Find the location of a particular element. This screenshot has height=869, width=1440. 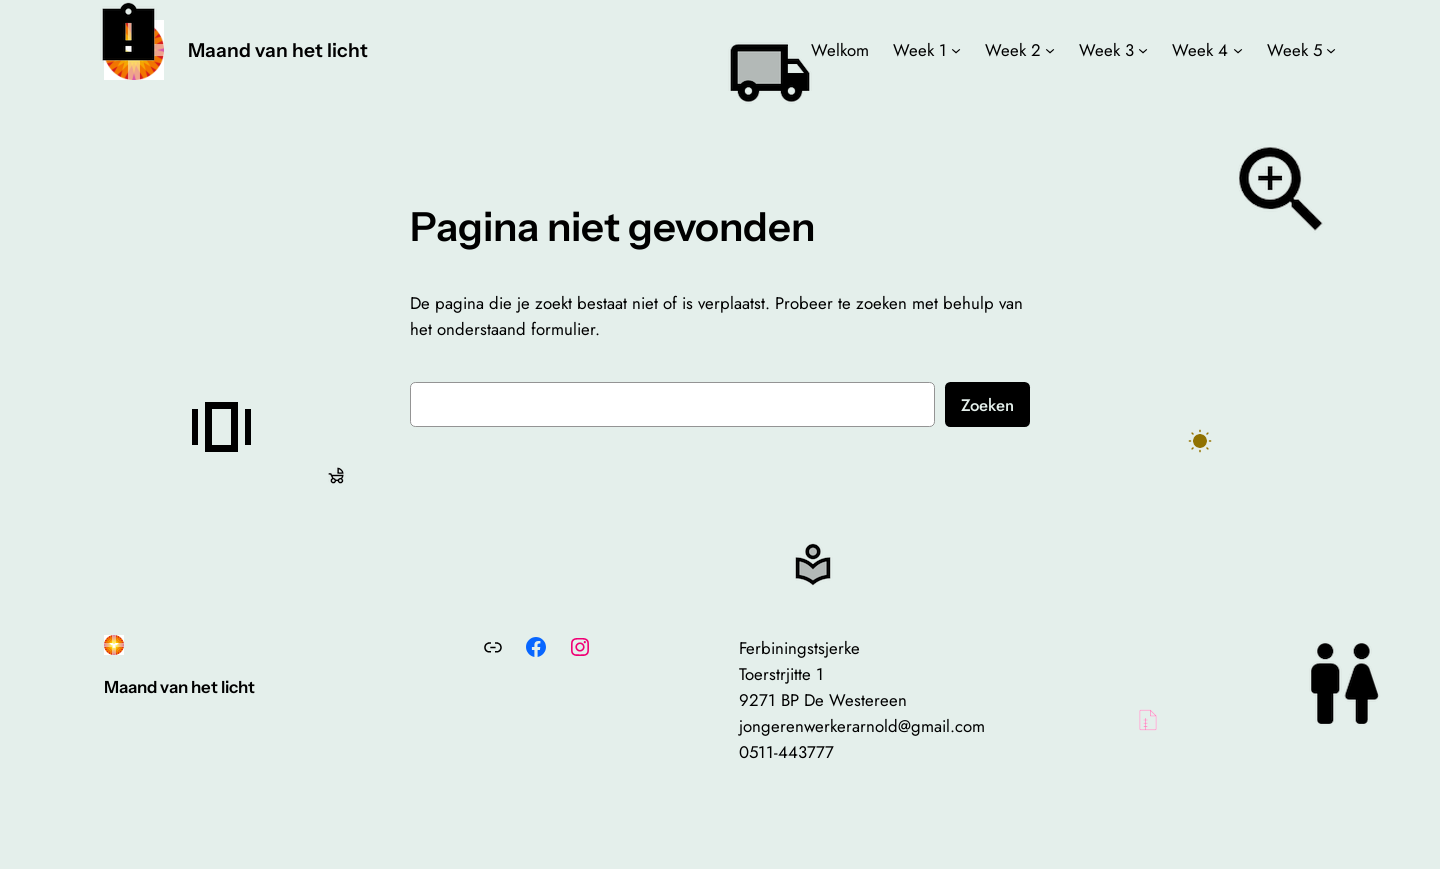

locate restroom facilities is located at coordinates (1343, 683).